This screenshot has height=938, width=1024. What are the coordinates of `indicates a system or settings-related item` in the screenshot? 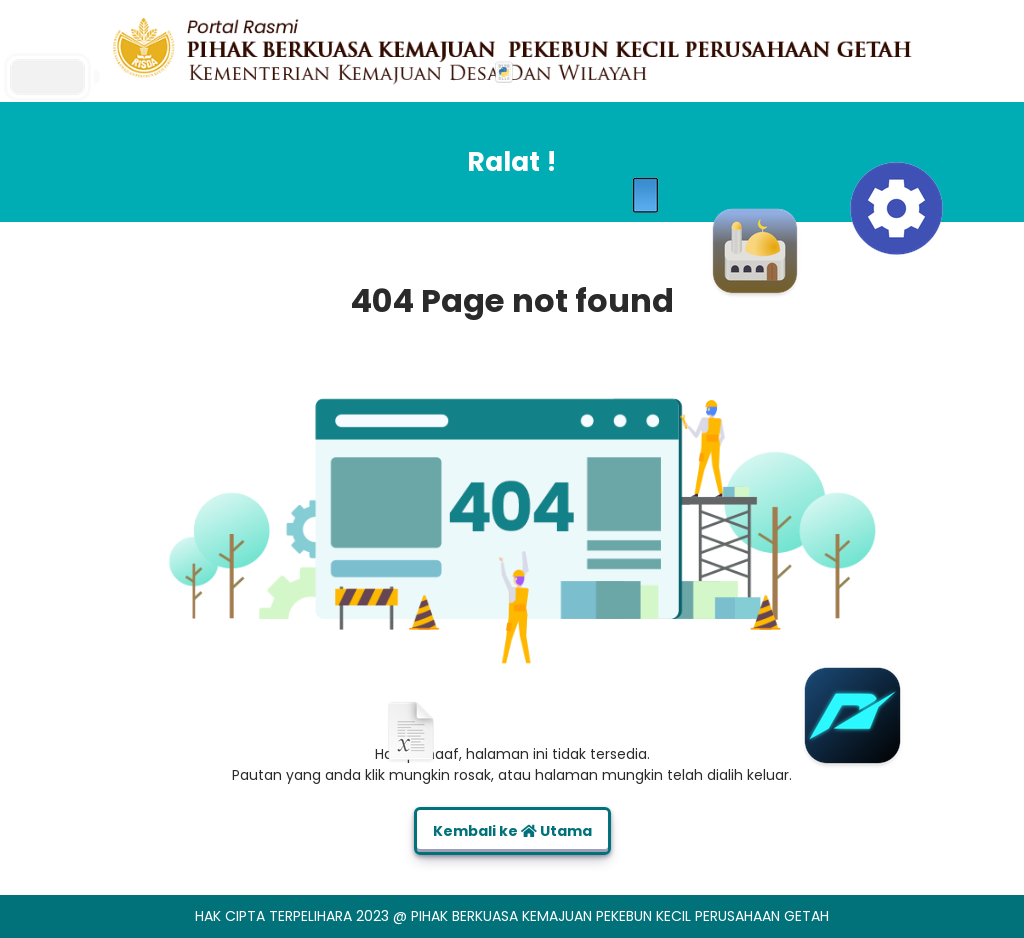 It's located at (896, 208).